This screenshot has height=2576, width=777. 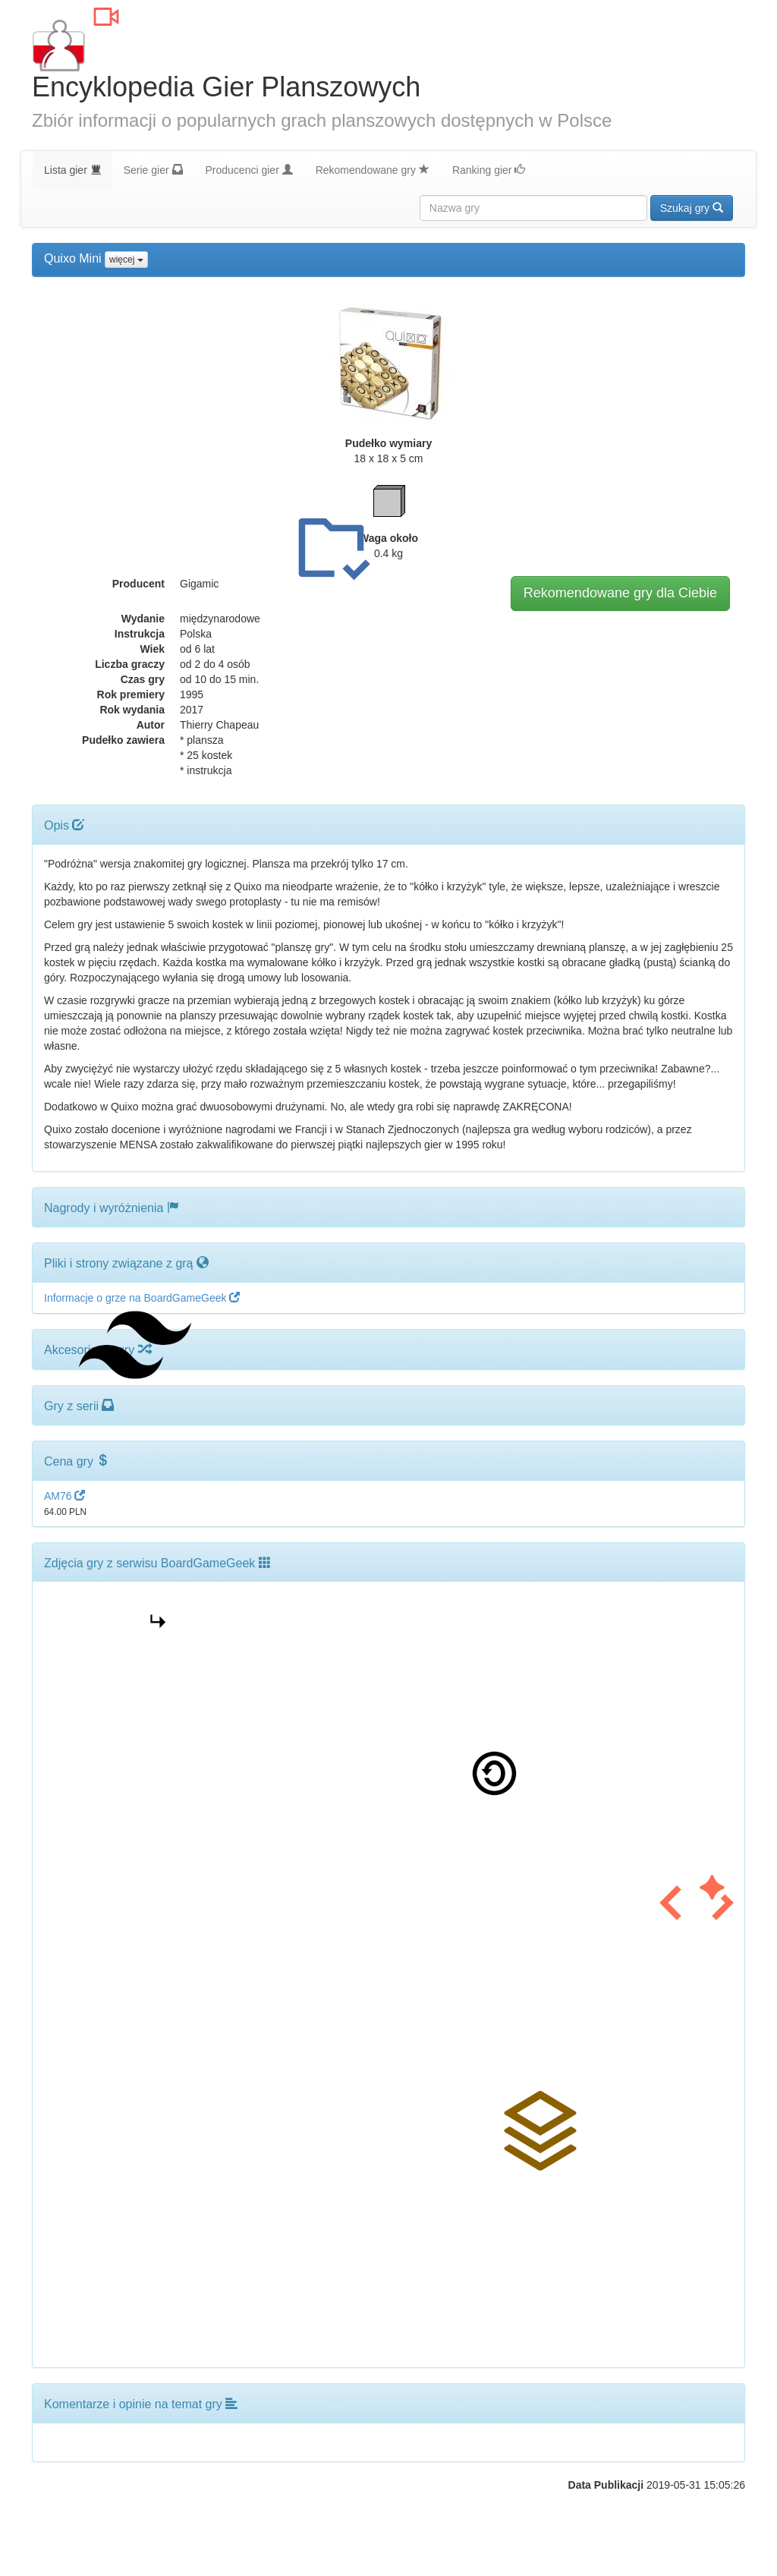 What do you see at coordinates (106, 17) in the screenshot?
I see `turn on camera for video call` at bounding box center [106, 17].